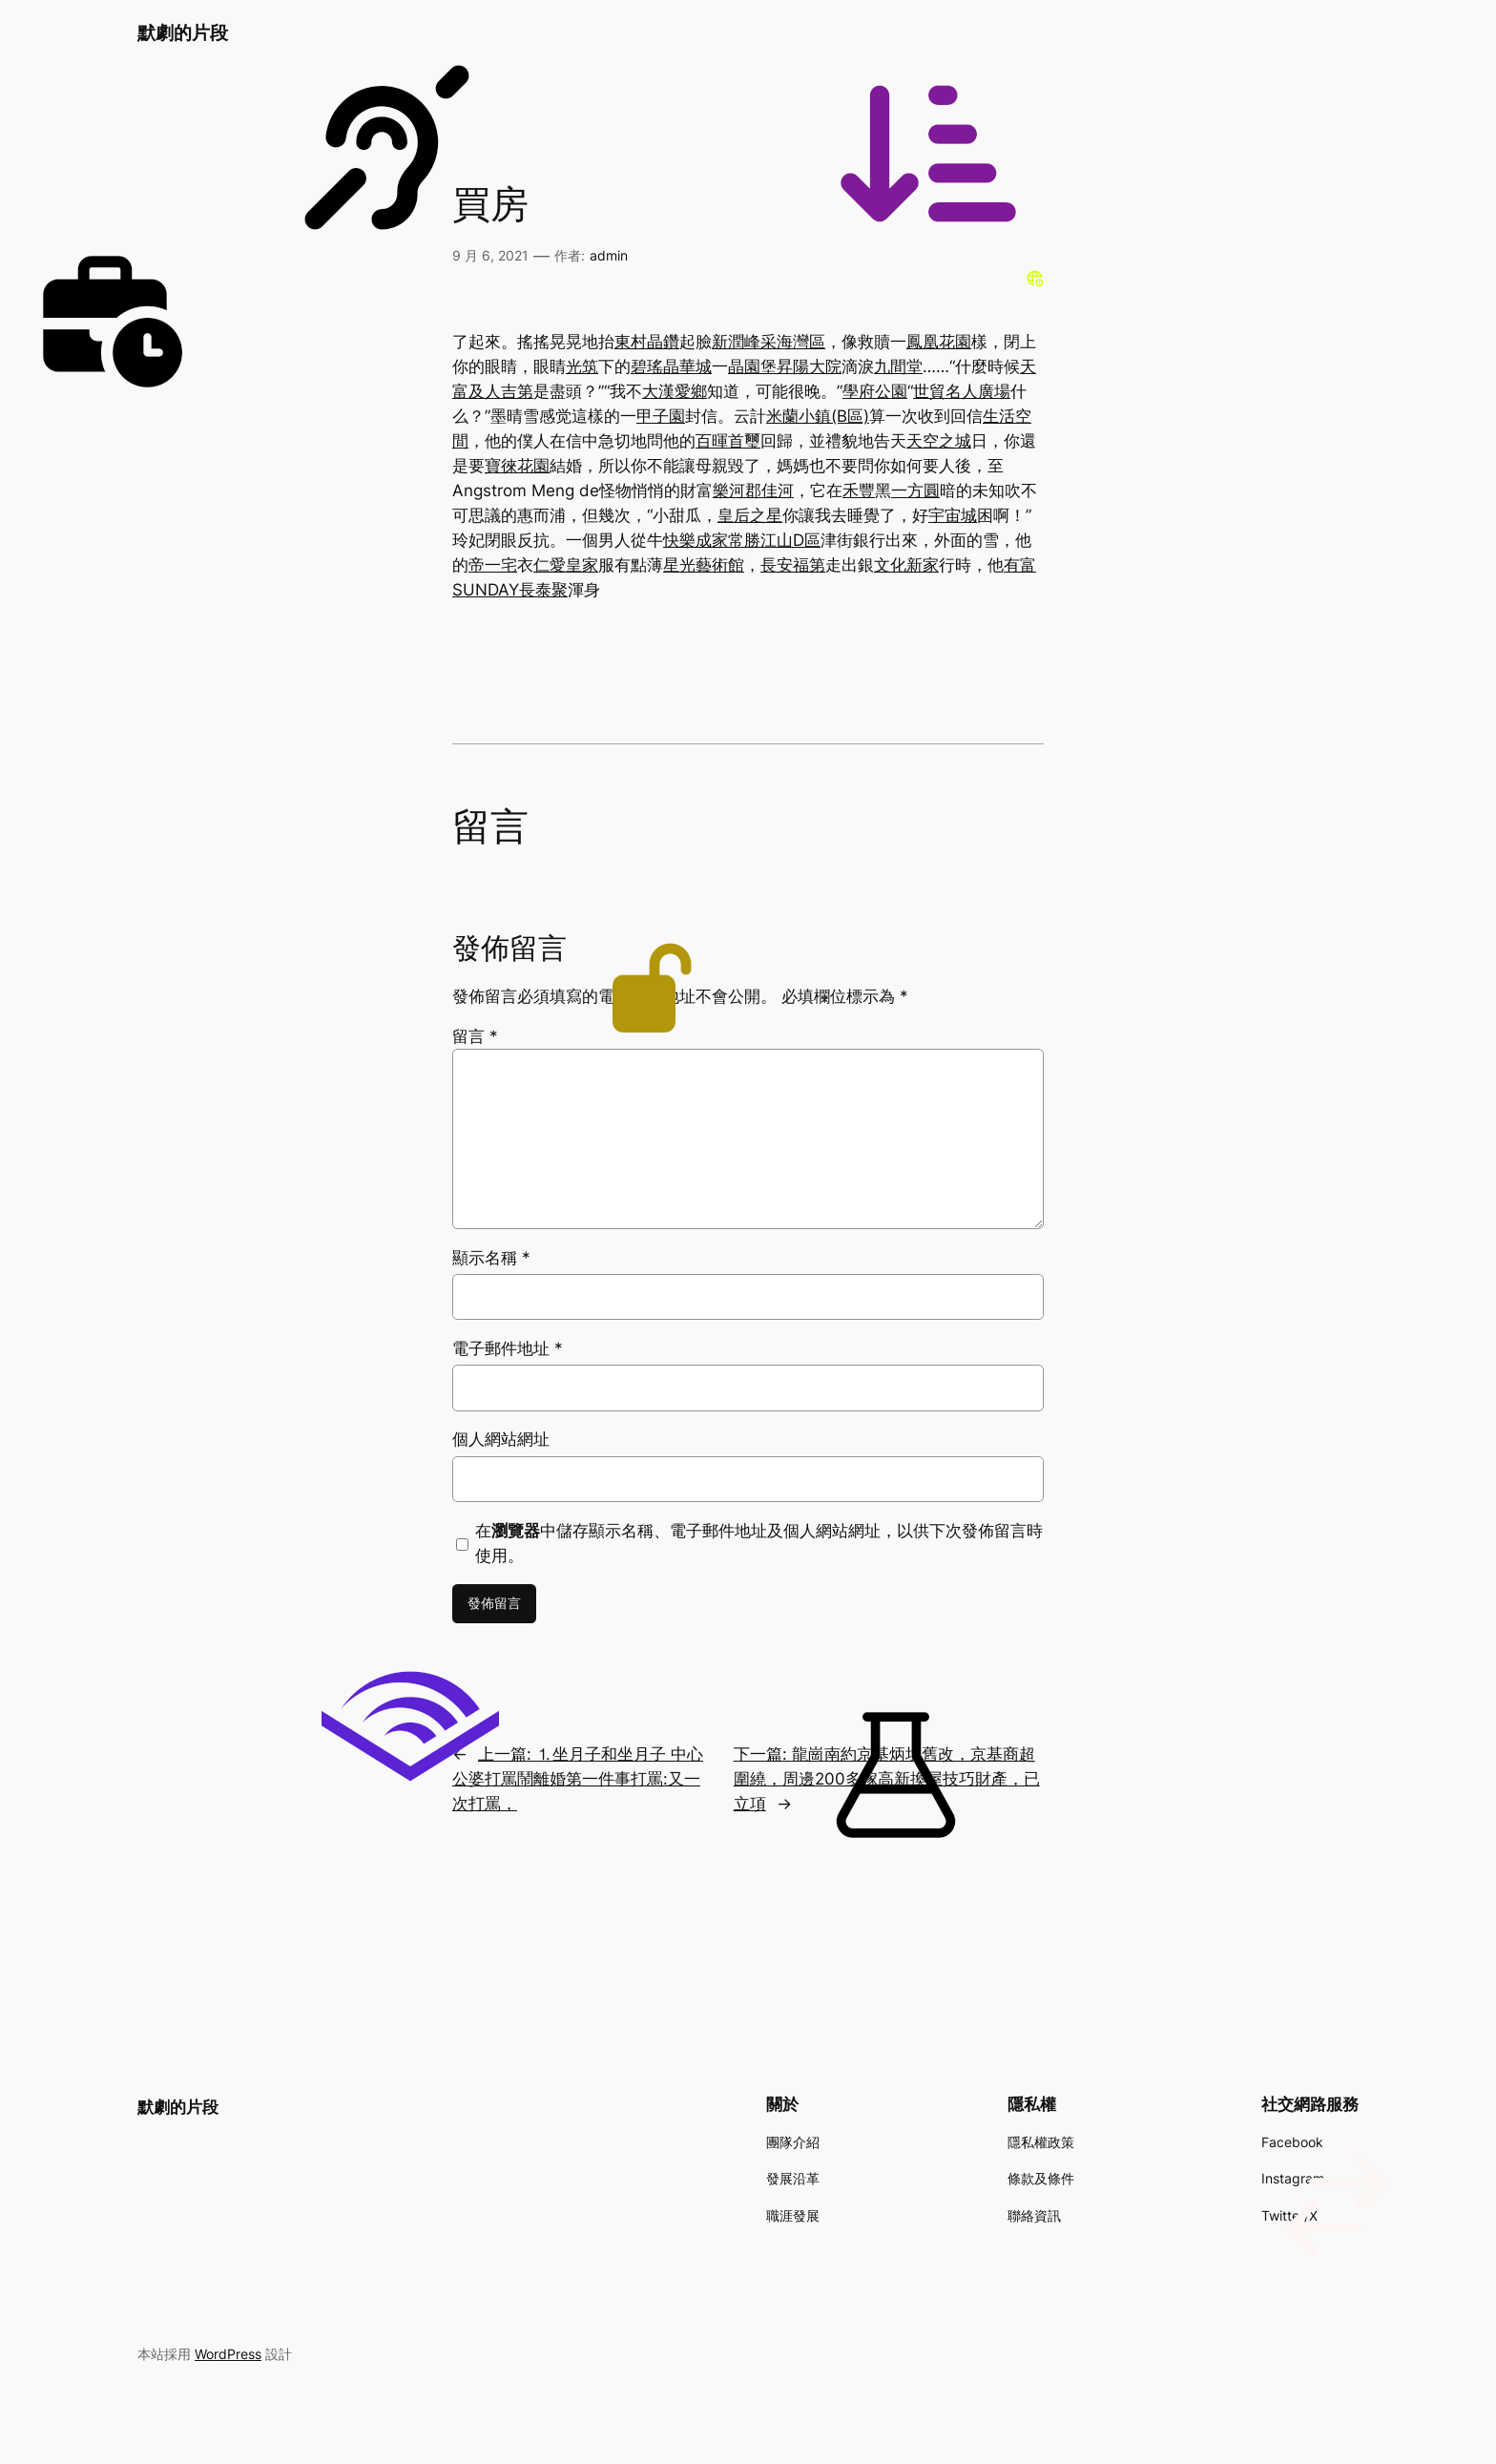  Describe the element at coordinates (410, 1726) in the screenshot. I see `open the Audible app` at that location.